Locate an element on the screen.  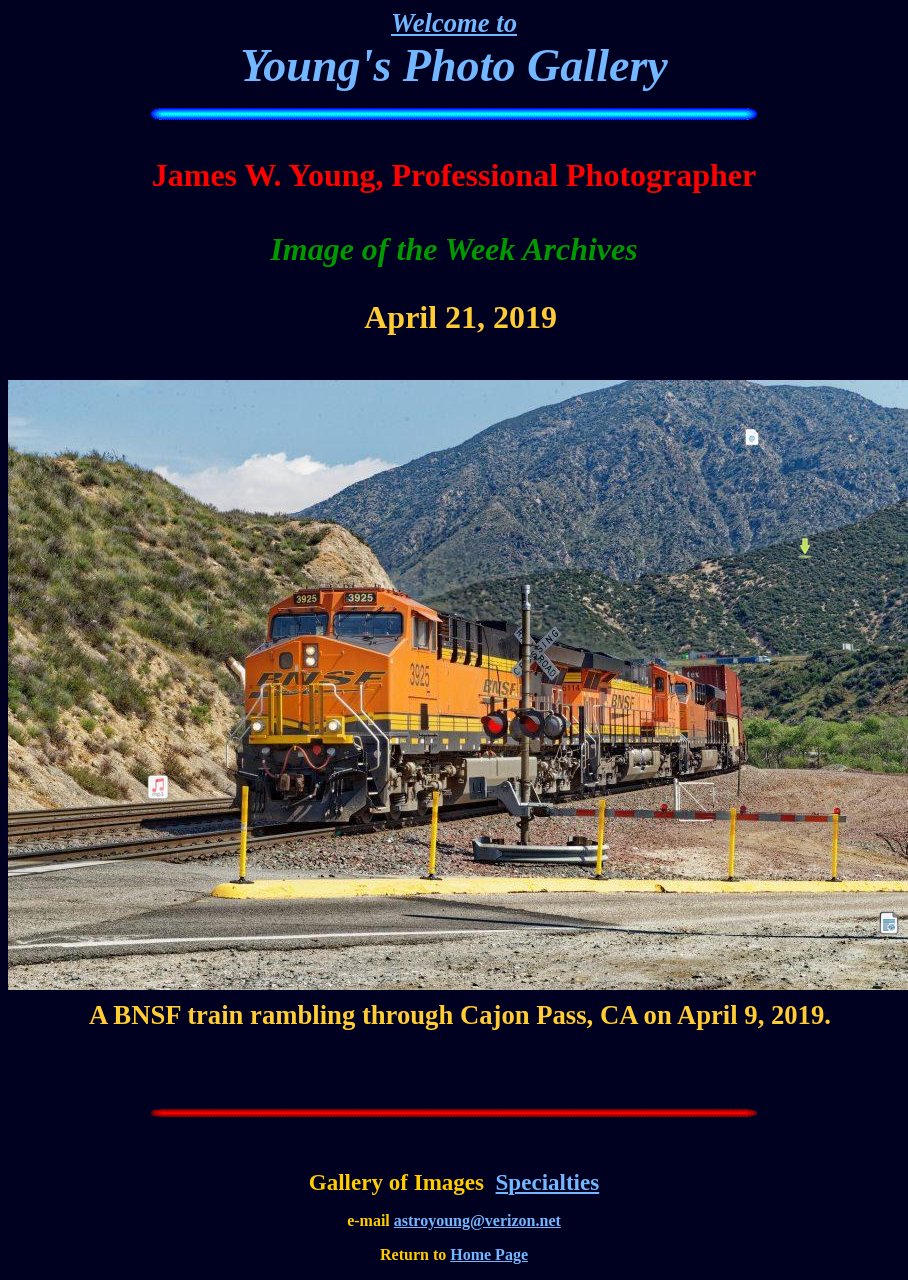
an email message file or .eml attachment is located at coordinates (752, 437).